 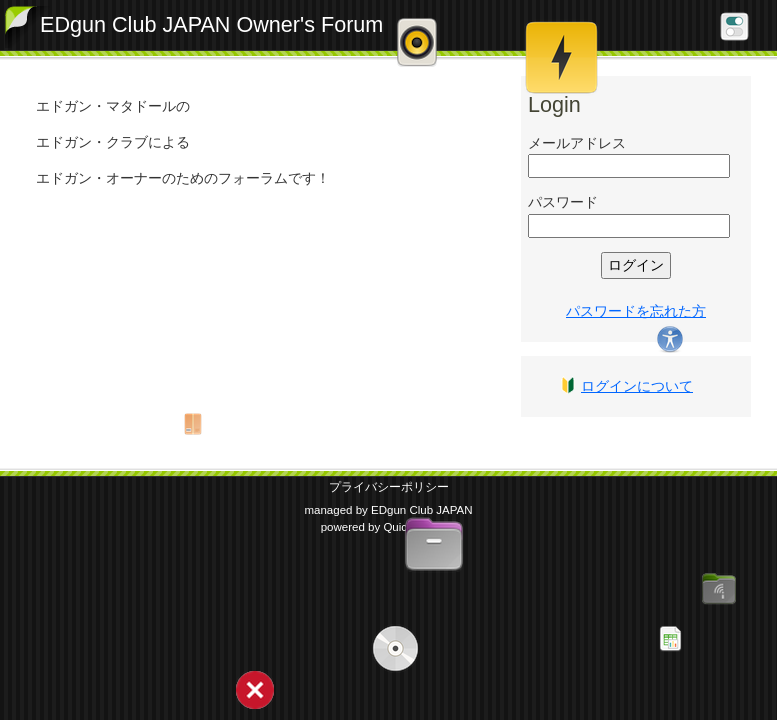 I want to click on open the nautilus file manager, so click(x=434, y=544).